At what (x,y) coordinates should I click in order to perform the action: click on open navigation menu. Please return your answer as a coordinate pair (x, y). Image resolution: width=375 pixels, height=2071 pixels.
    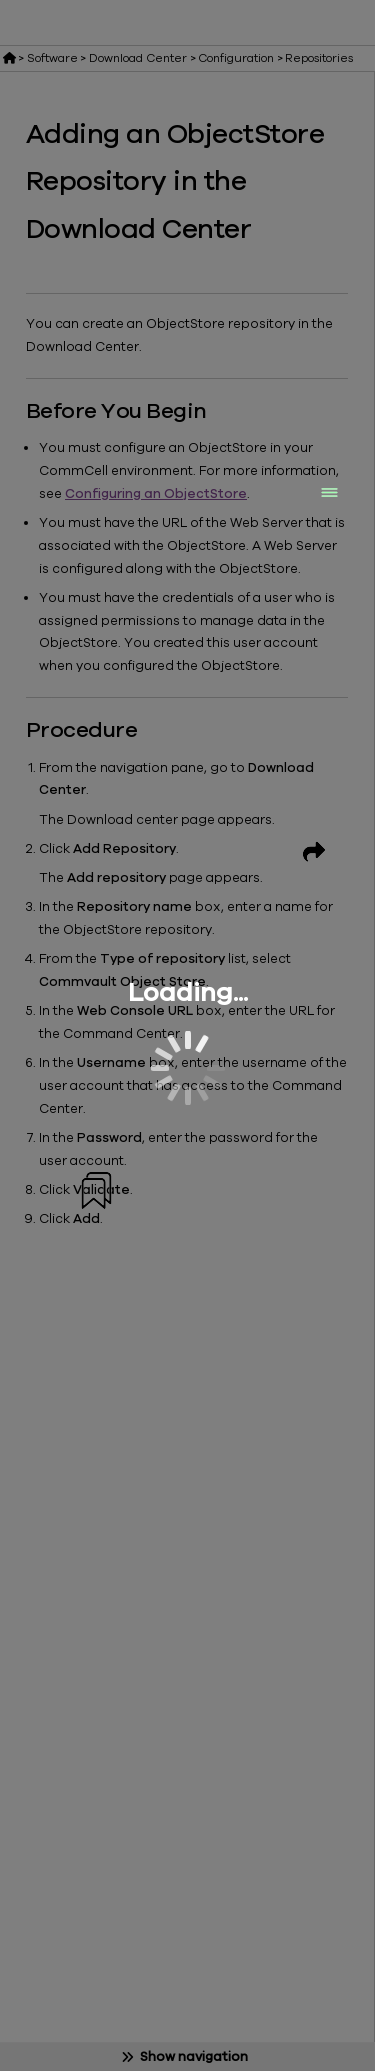
    Looking at the image, I should click on (329, 492).